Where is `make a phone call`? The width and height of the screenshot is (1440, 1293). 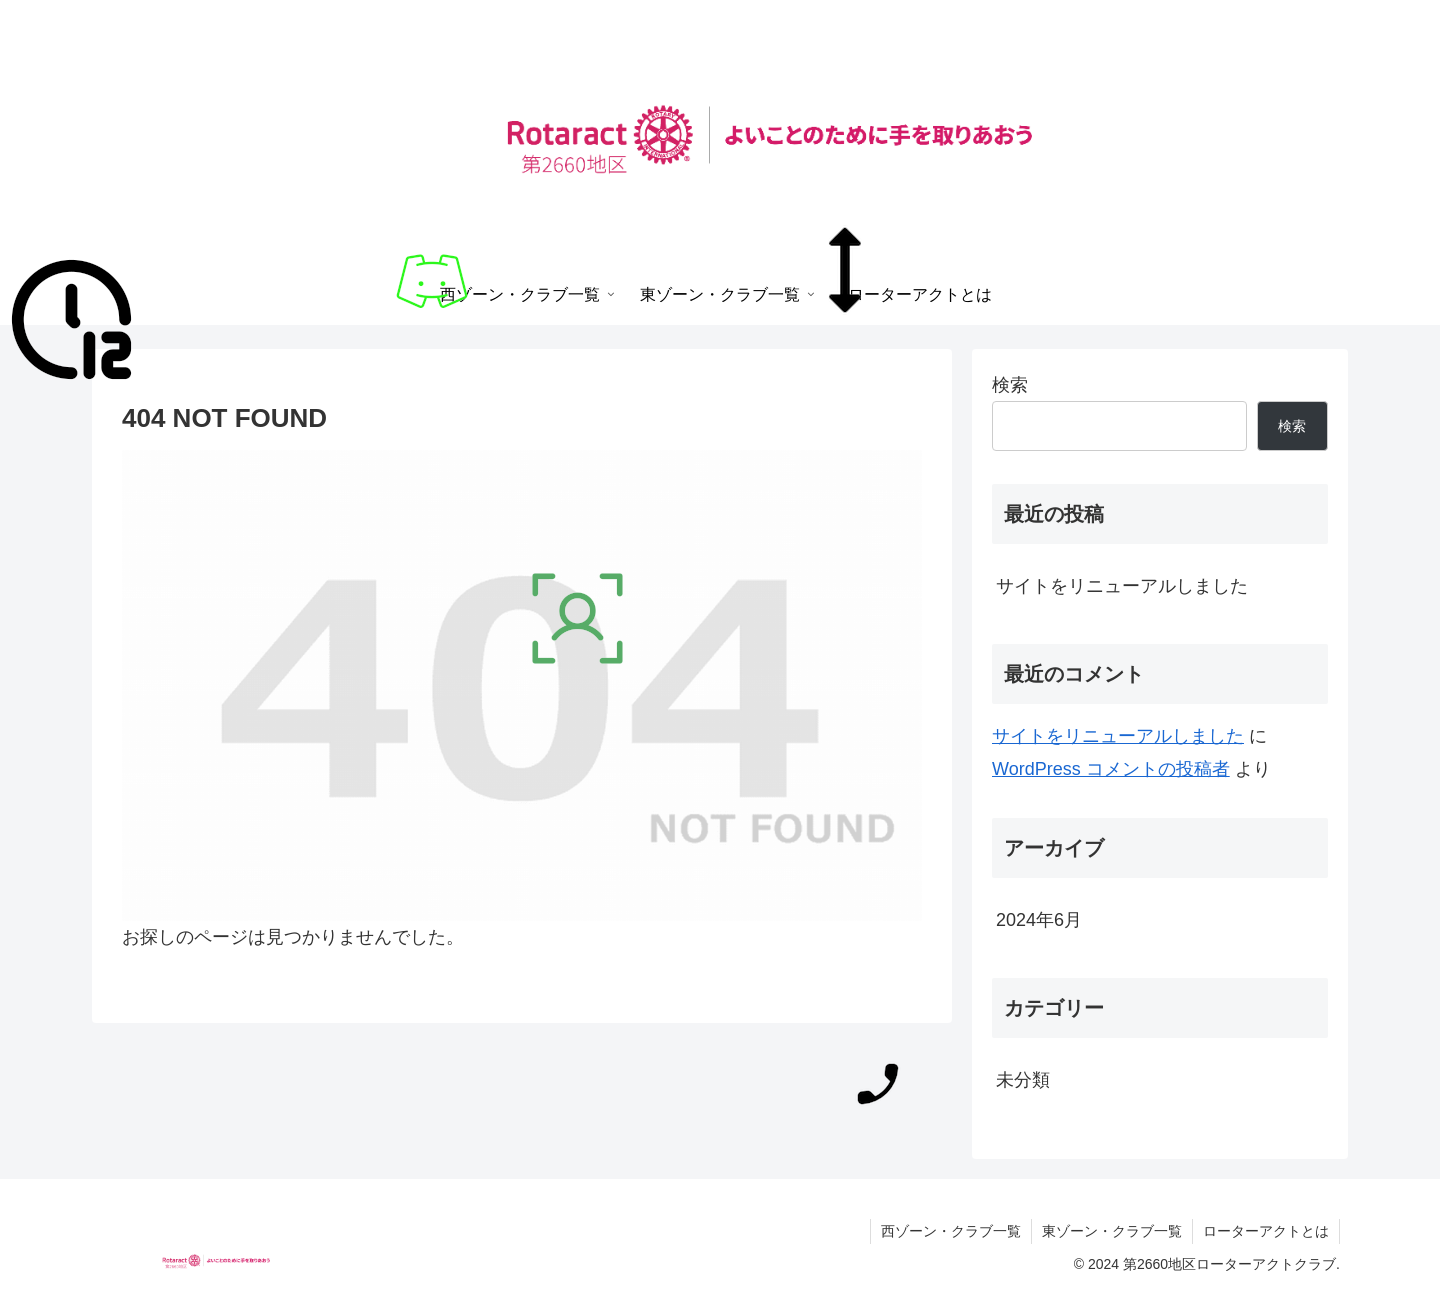 make a phone call is located at coordinates (878, 1084).